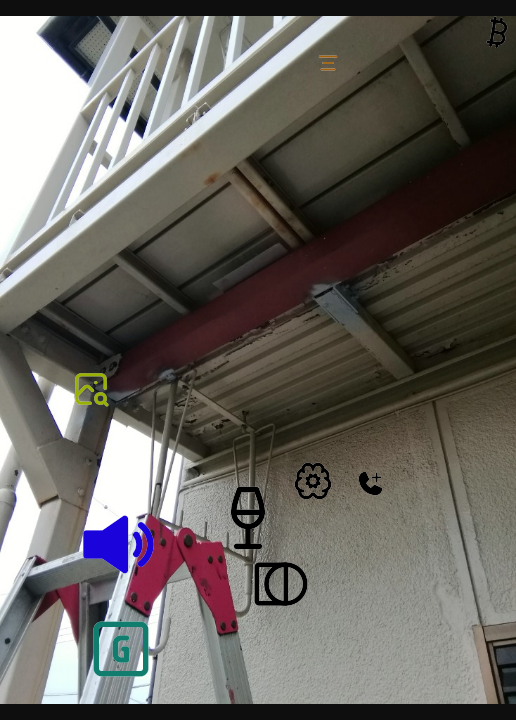 The width and height of the screenshot is (516, 720). Describe the element at coordinates (121, 649) in the screenshot. I see `access Google services or integration` at that location.